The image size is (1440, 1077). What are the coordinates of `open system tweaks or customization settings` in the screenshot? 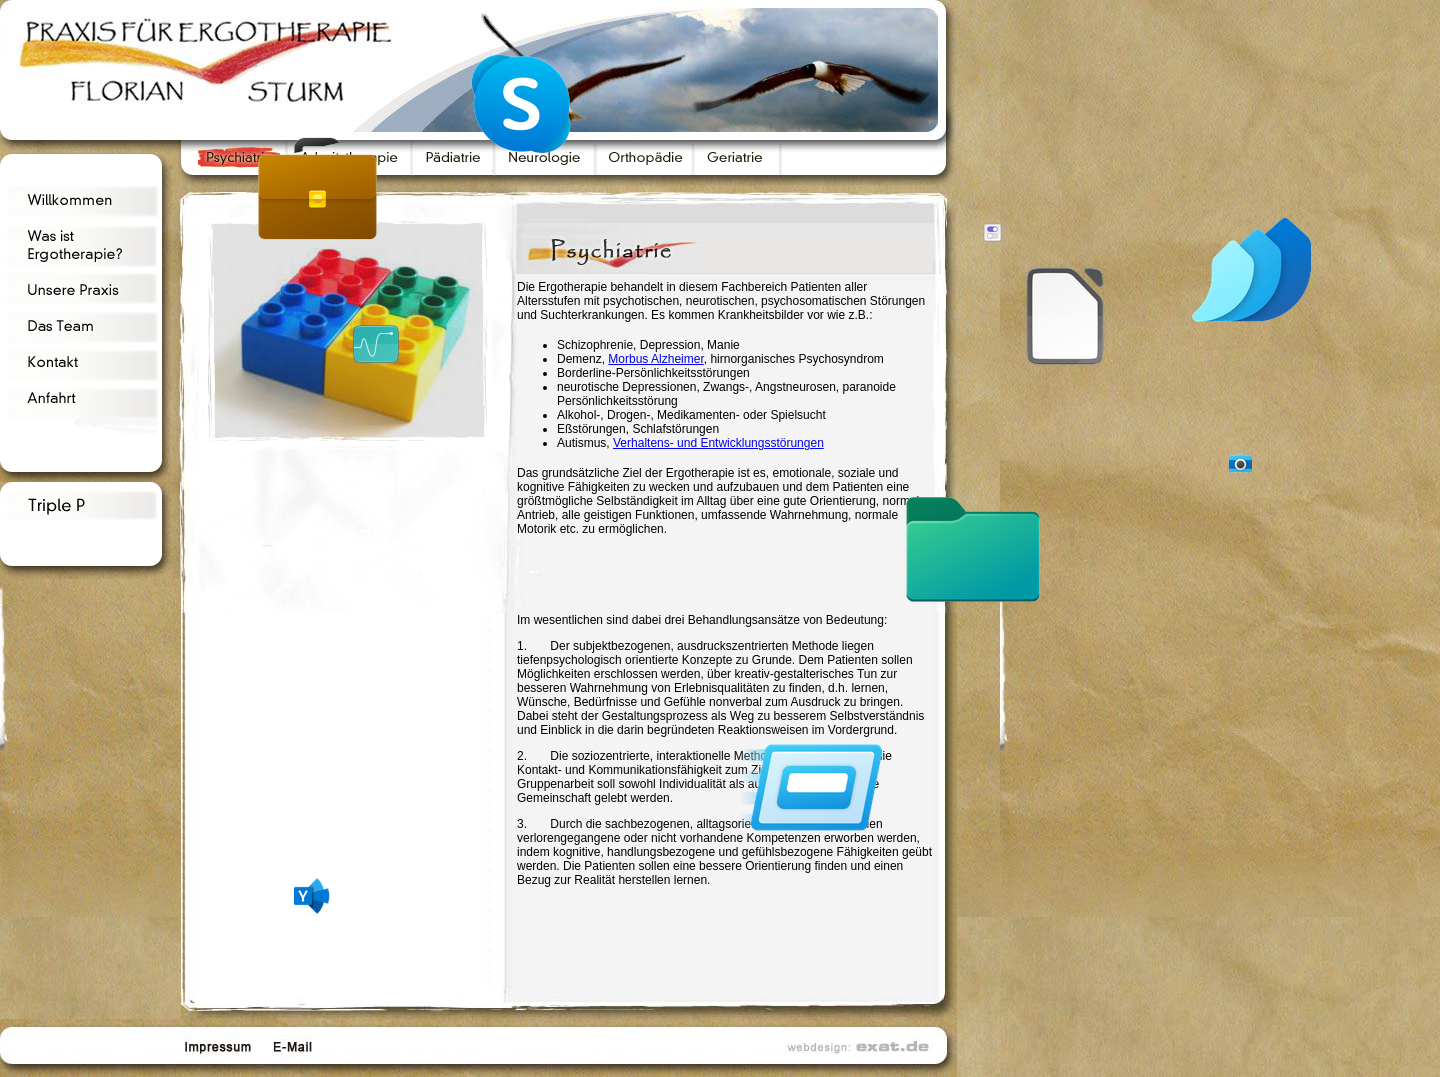 It's located at (992, 232).